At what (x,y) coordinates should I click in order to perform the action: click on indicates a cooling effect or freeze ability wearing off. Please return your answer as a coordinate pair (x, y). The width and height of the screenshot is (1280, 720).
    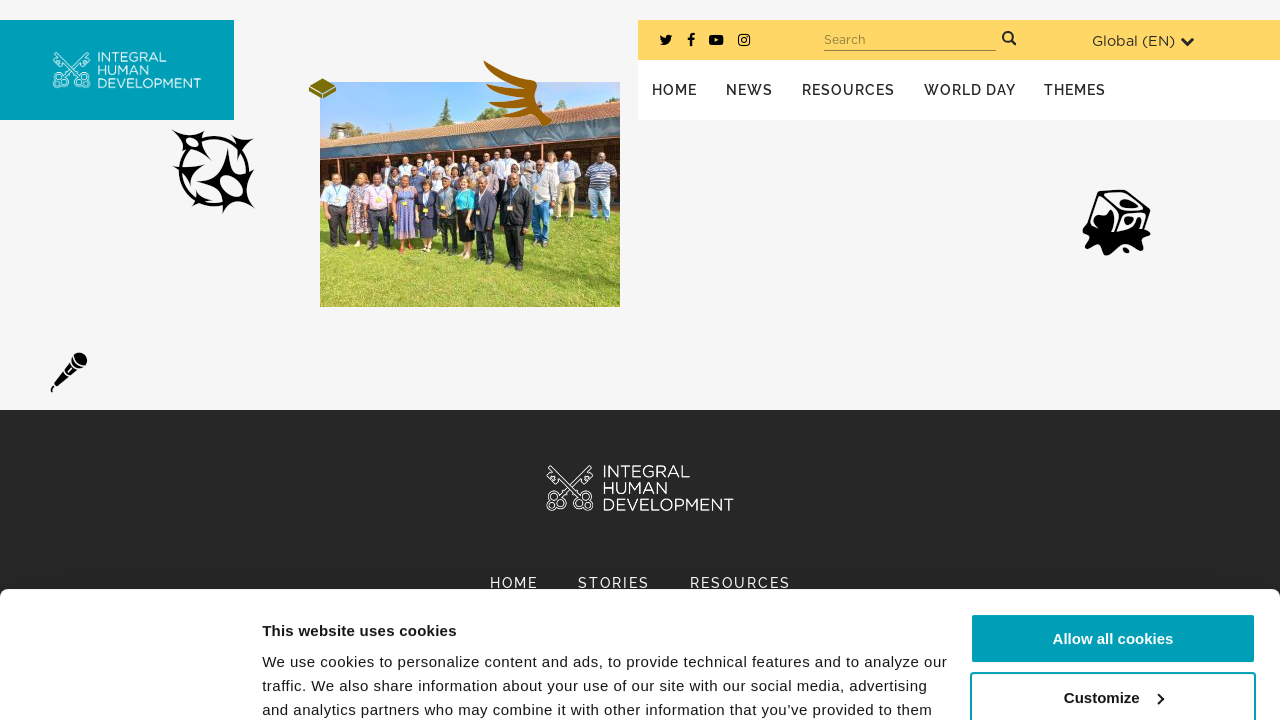
    Looking at the image, I should click on (1116, 221).